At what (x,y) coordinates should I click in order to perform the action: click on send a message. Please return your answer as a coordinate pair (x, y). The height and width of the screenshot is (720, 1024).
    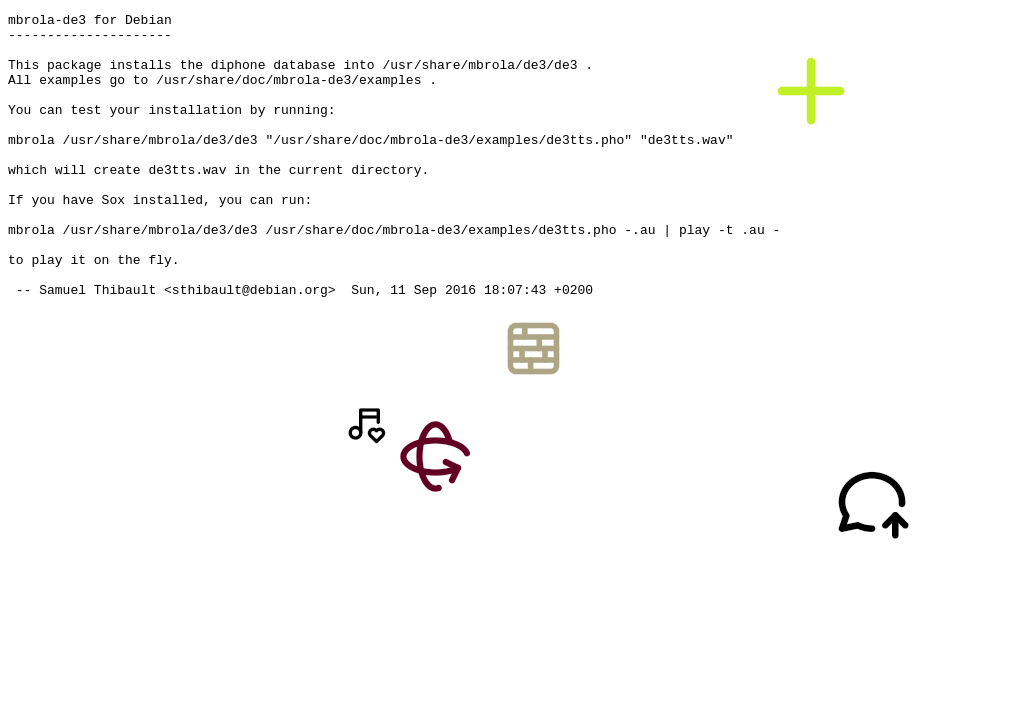
    Looking at the image, I should click on (872, 502).